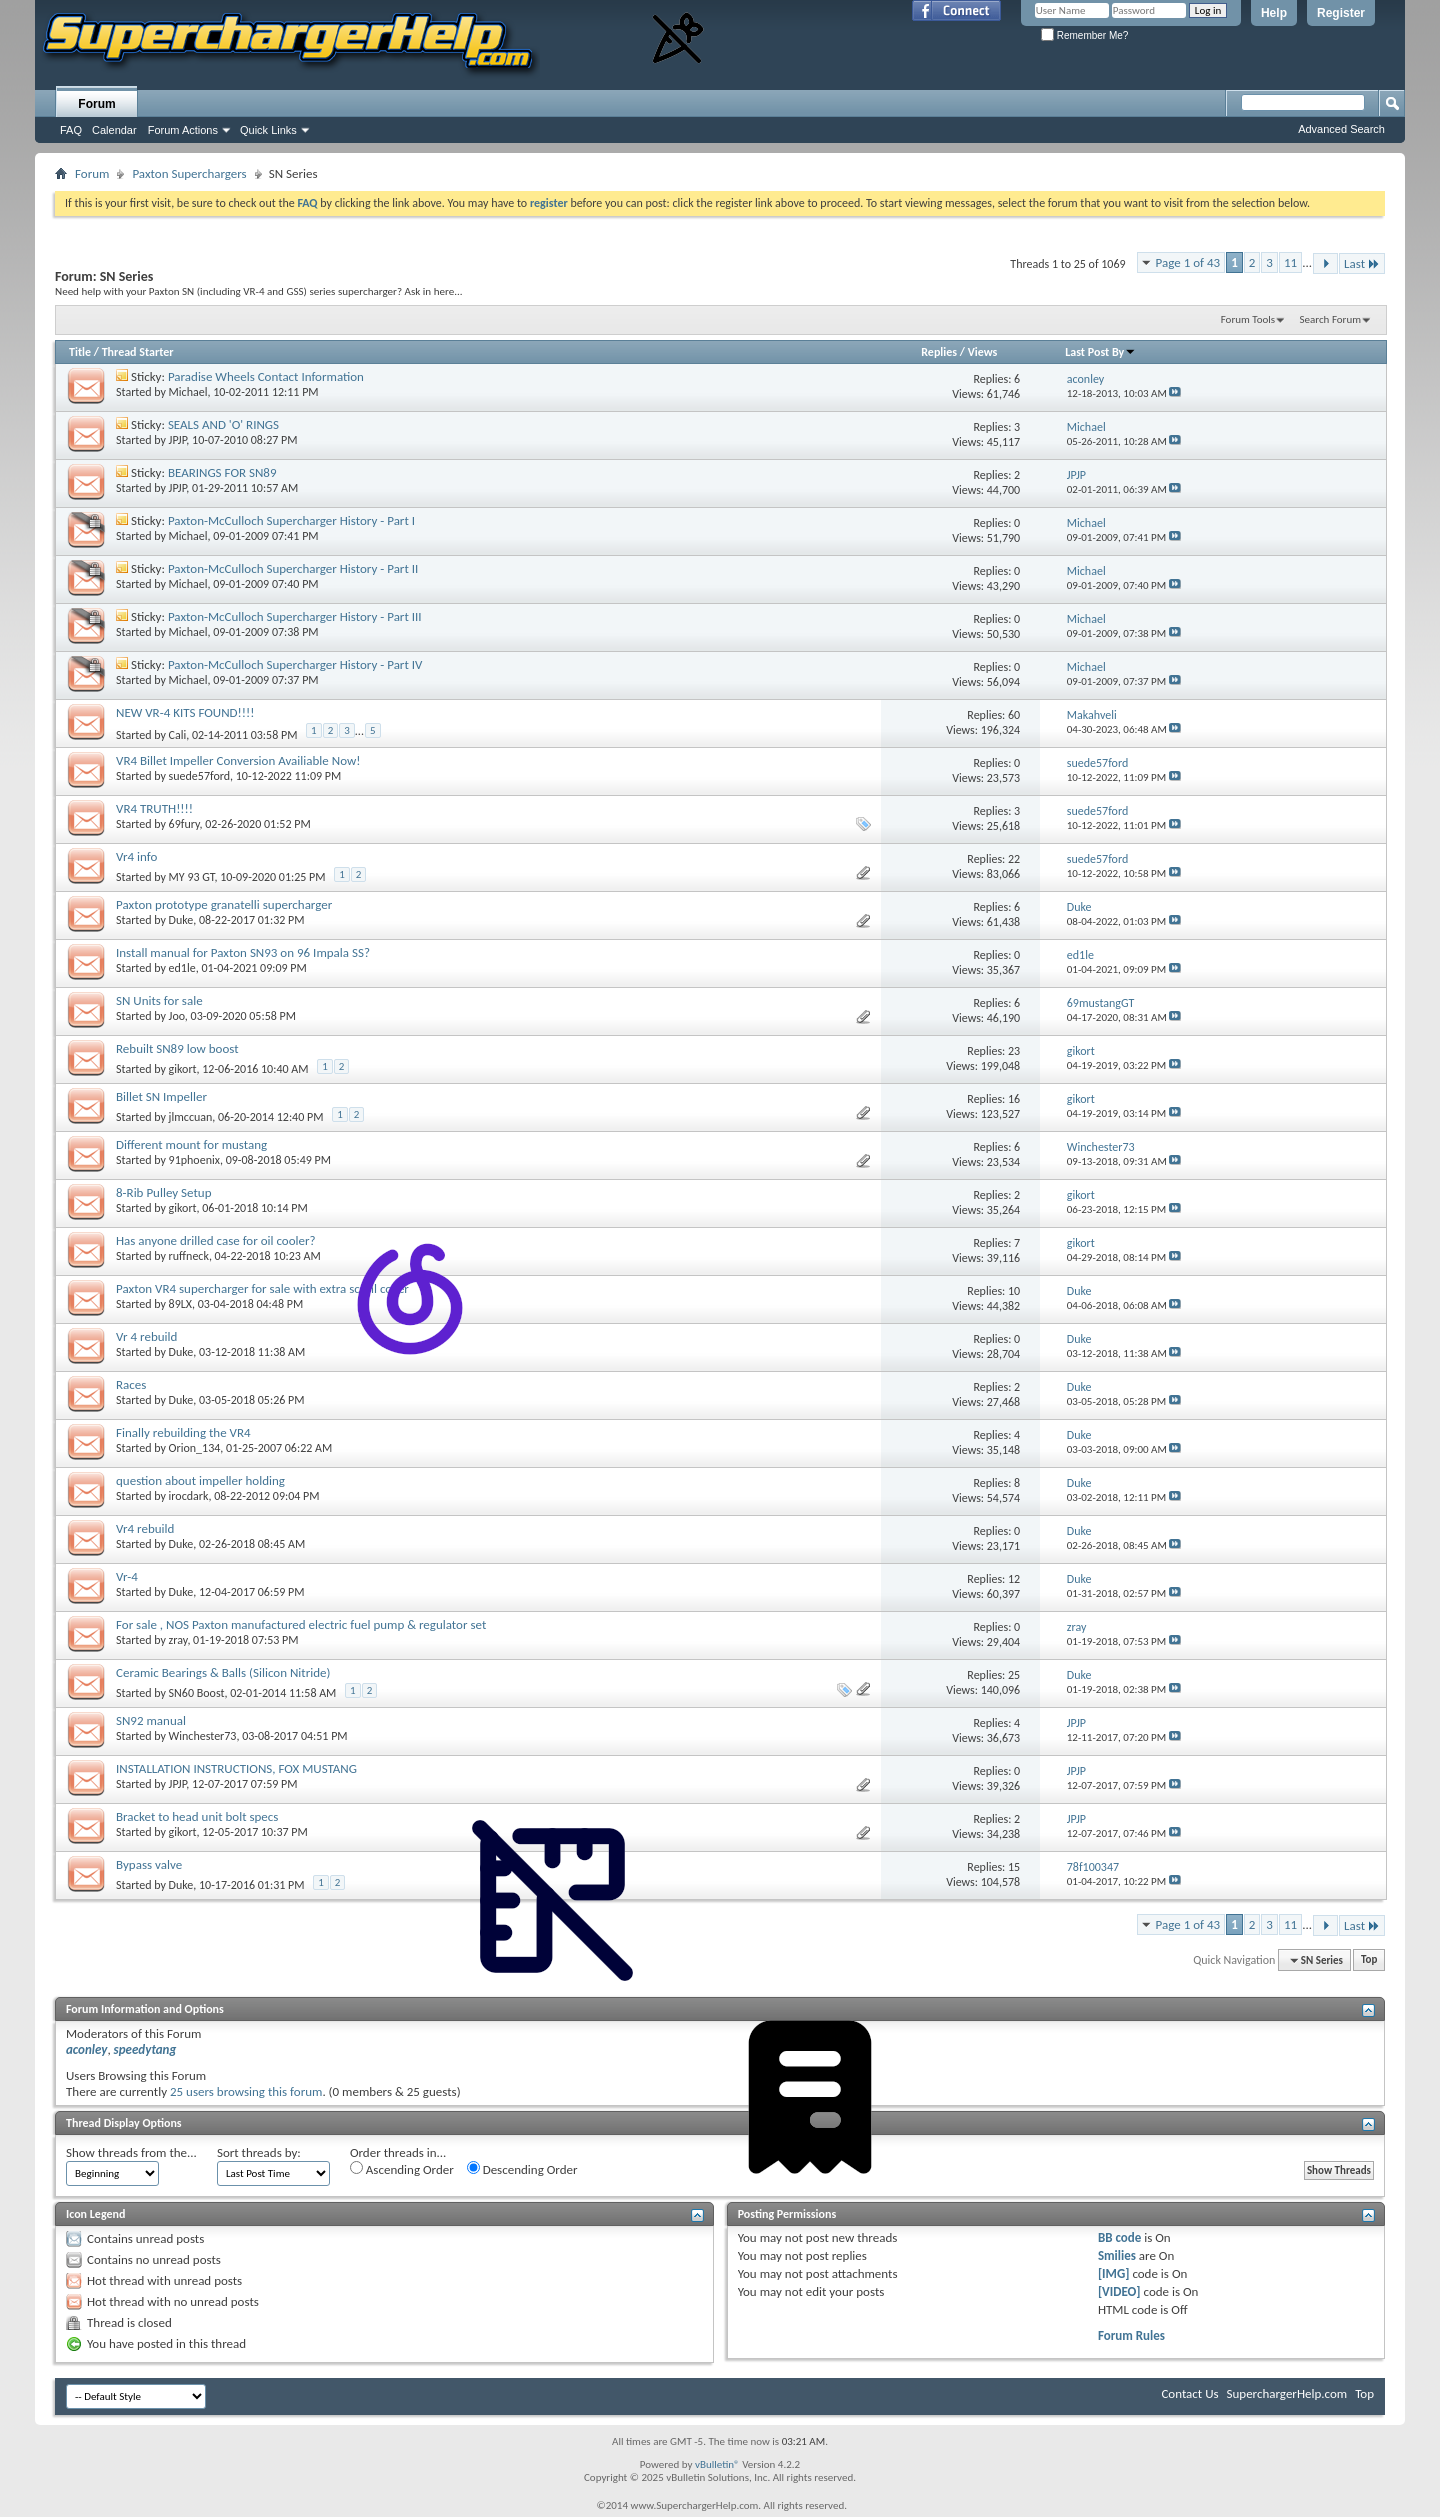 This screenshot has height=2517, width=1440. I want to click on disable measurement tools, so click(552, 1900).